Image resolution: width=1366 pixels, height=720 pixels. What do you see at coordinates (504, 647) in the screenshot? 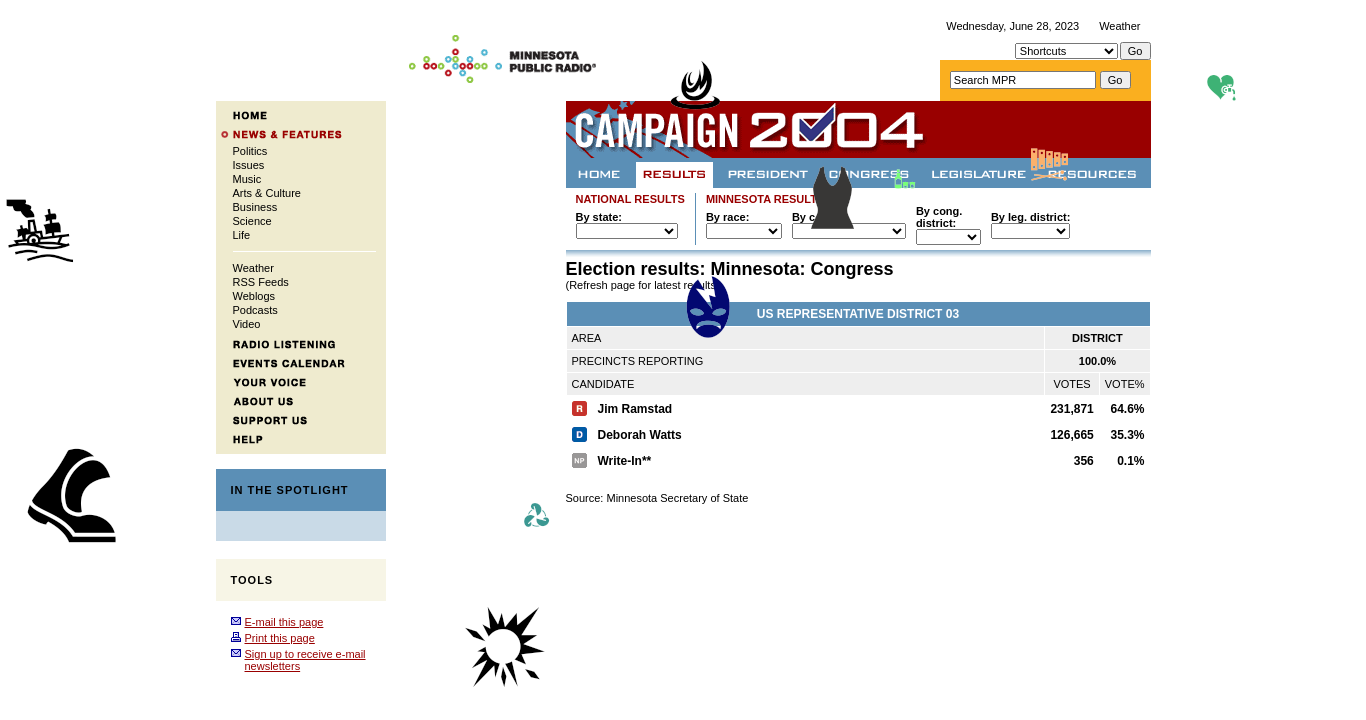
I see `indicates an eclipse or celestial event in a game` at bounding box center [504, 647].